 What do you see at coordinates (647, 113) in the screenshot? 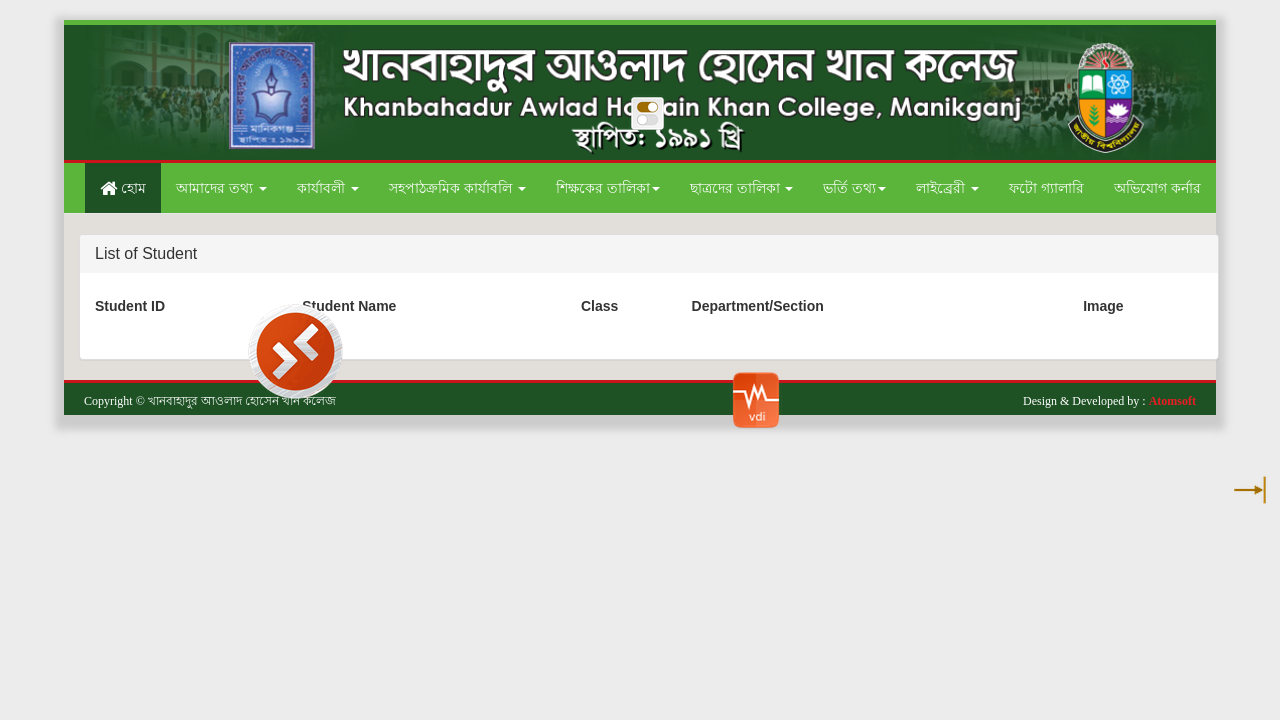
I see `open system settings or preferences` at bounding box center [647, 113].